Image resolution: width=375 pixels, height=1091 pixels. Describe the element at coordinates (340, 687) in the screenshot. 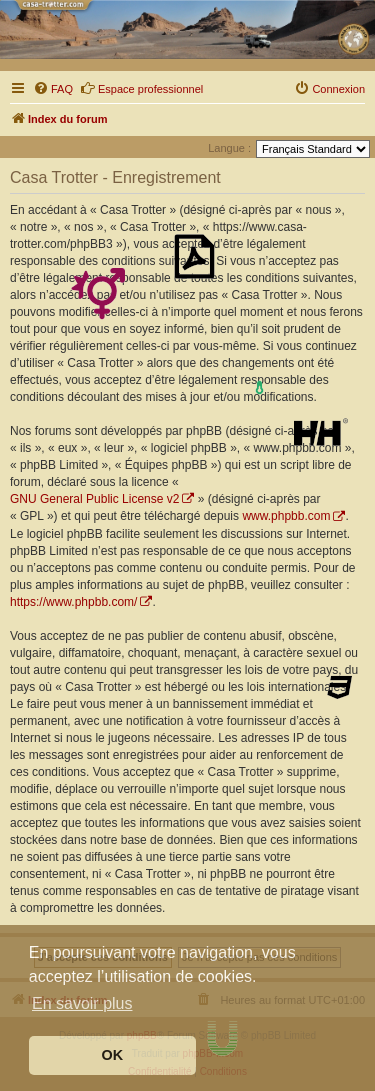

I see `css3 logo` at that location.